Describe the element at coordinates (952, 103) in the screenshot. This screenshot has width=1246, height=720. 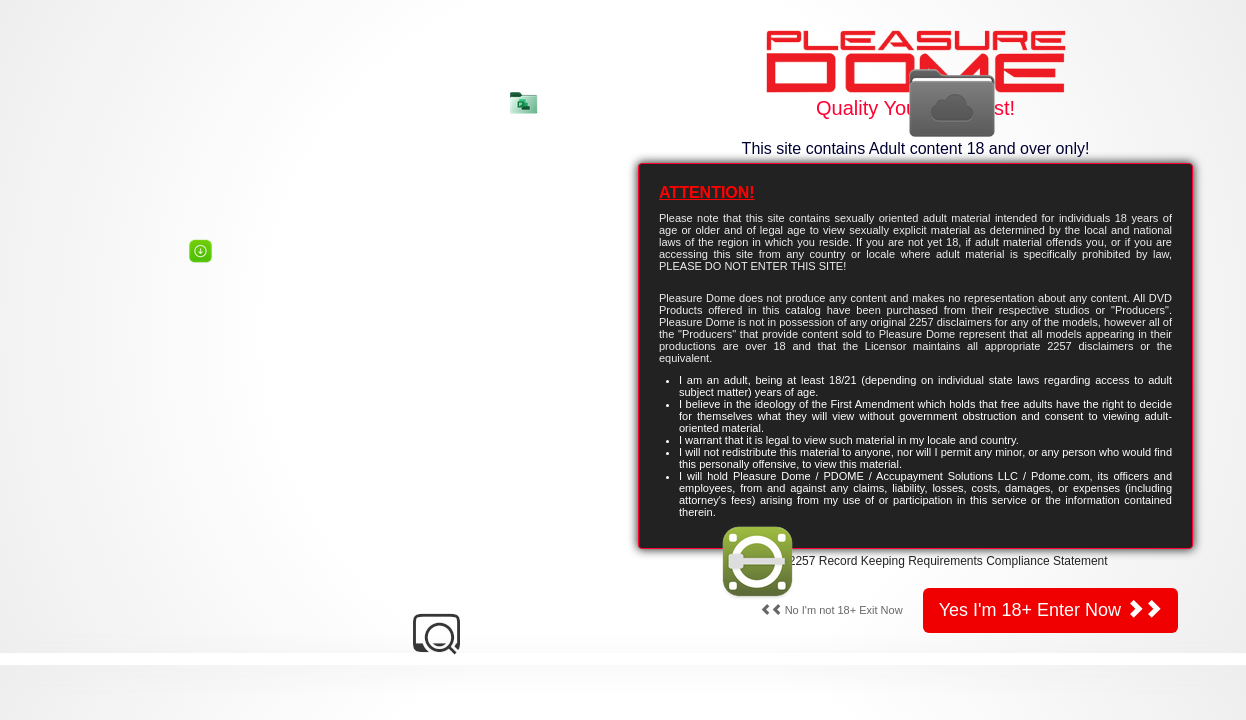
I see `access cloud-synced files and folders` at that location.